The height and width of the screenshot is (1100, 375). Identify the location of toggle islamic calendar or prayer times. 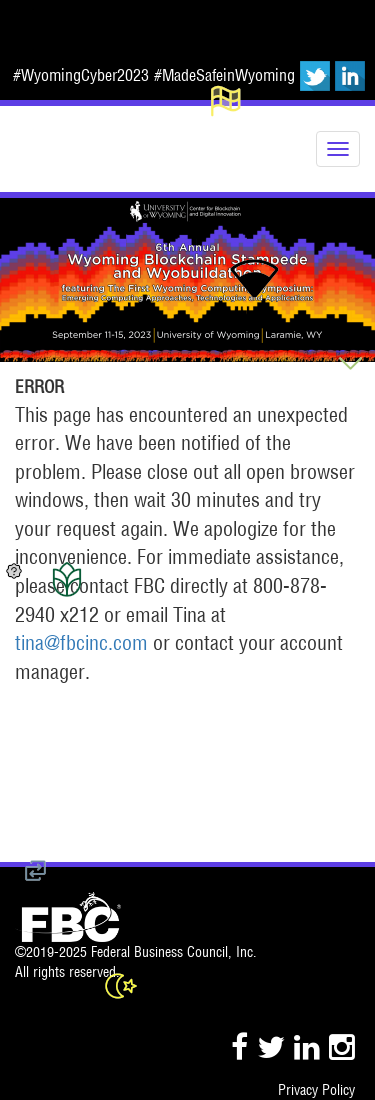
(120, 986).